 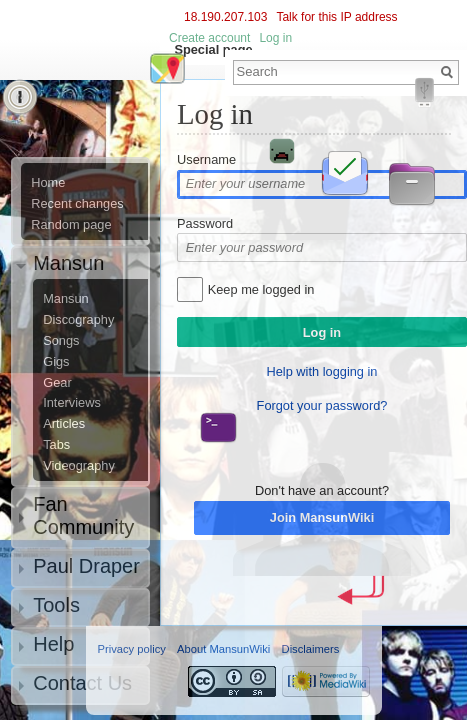 What do you see at coordinates (360, 590) in the screenshot?
I see `reply to all recipients of an email` at bounding box center [360, 590].